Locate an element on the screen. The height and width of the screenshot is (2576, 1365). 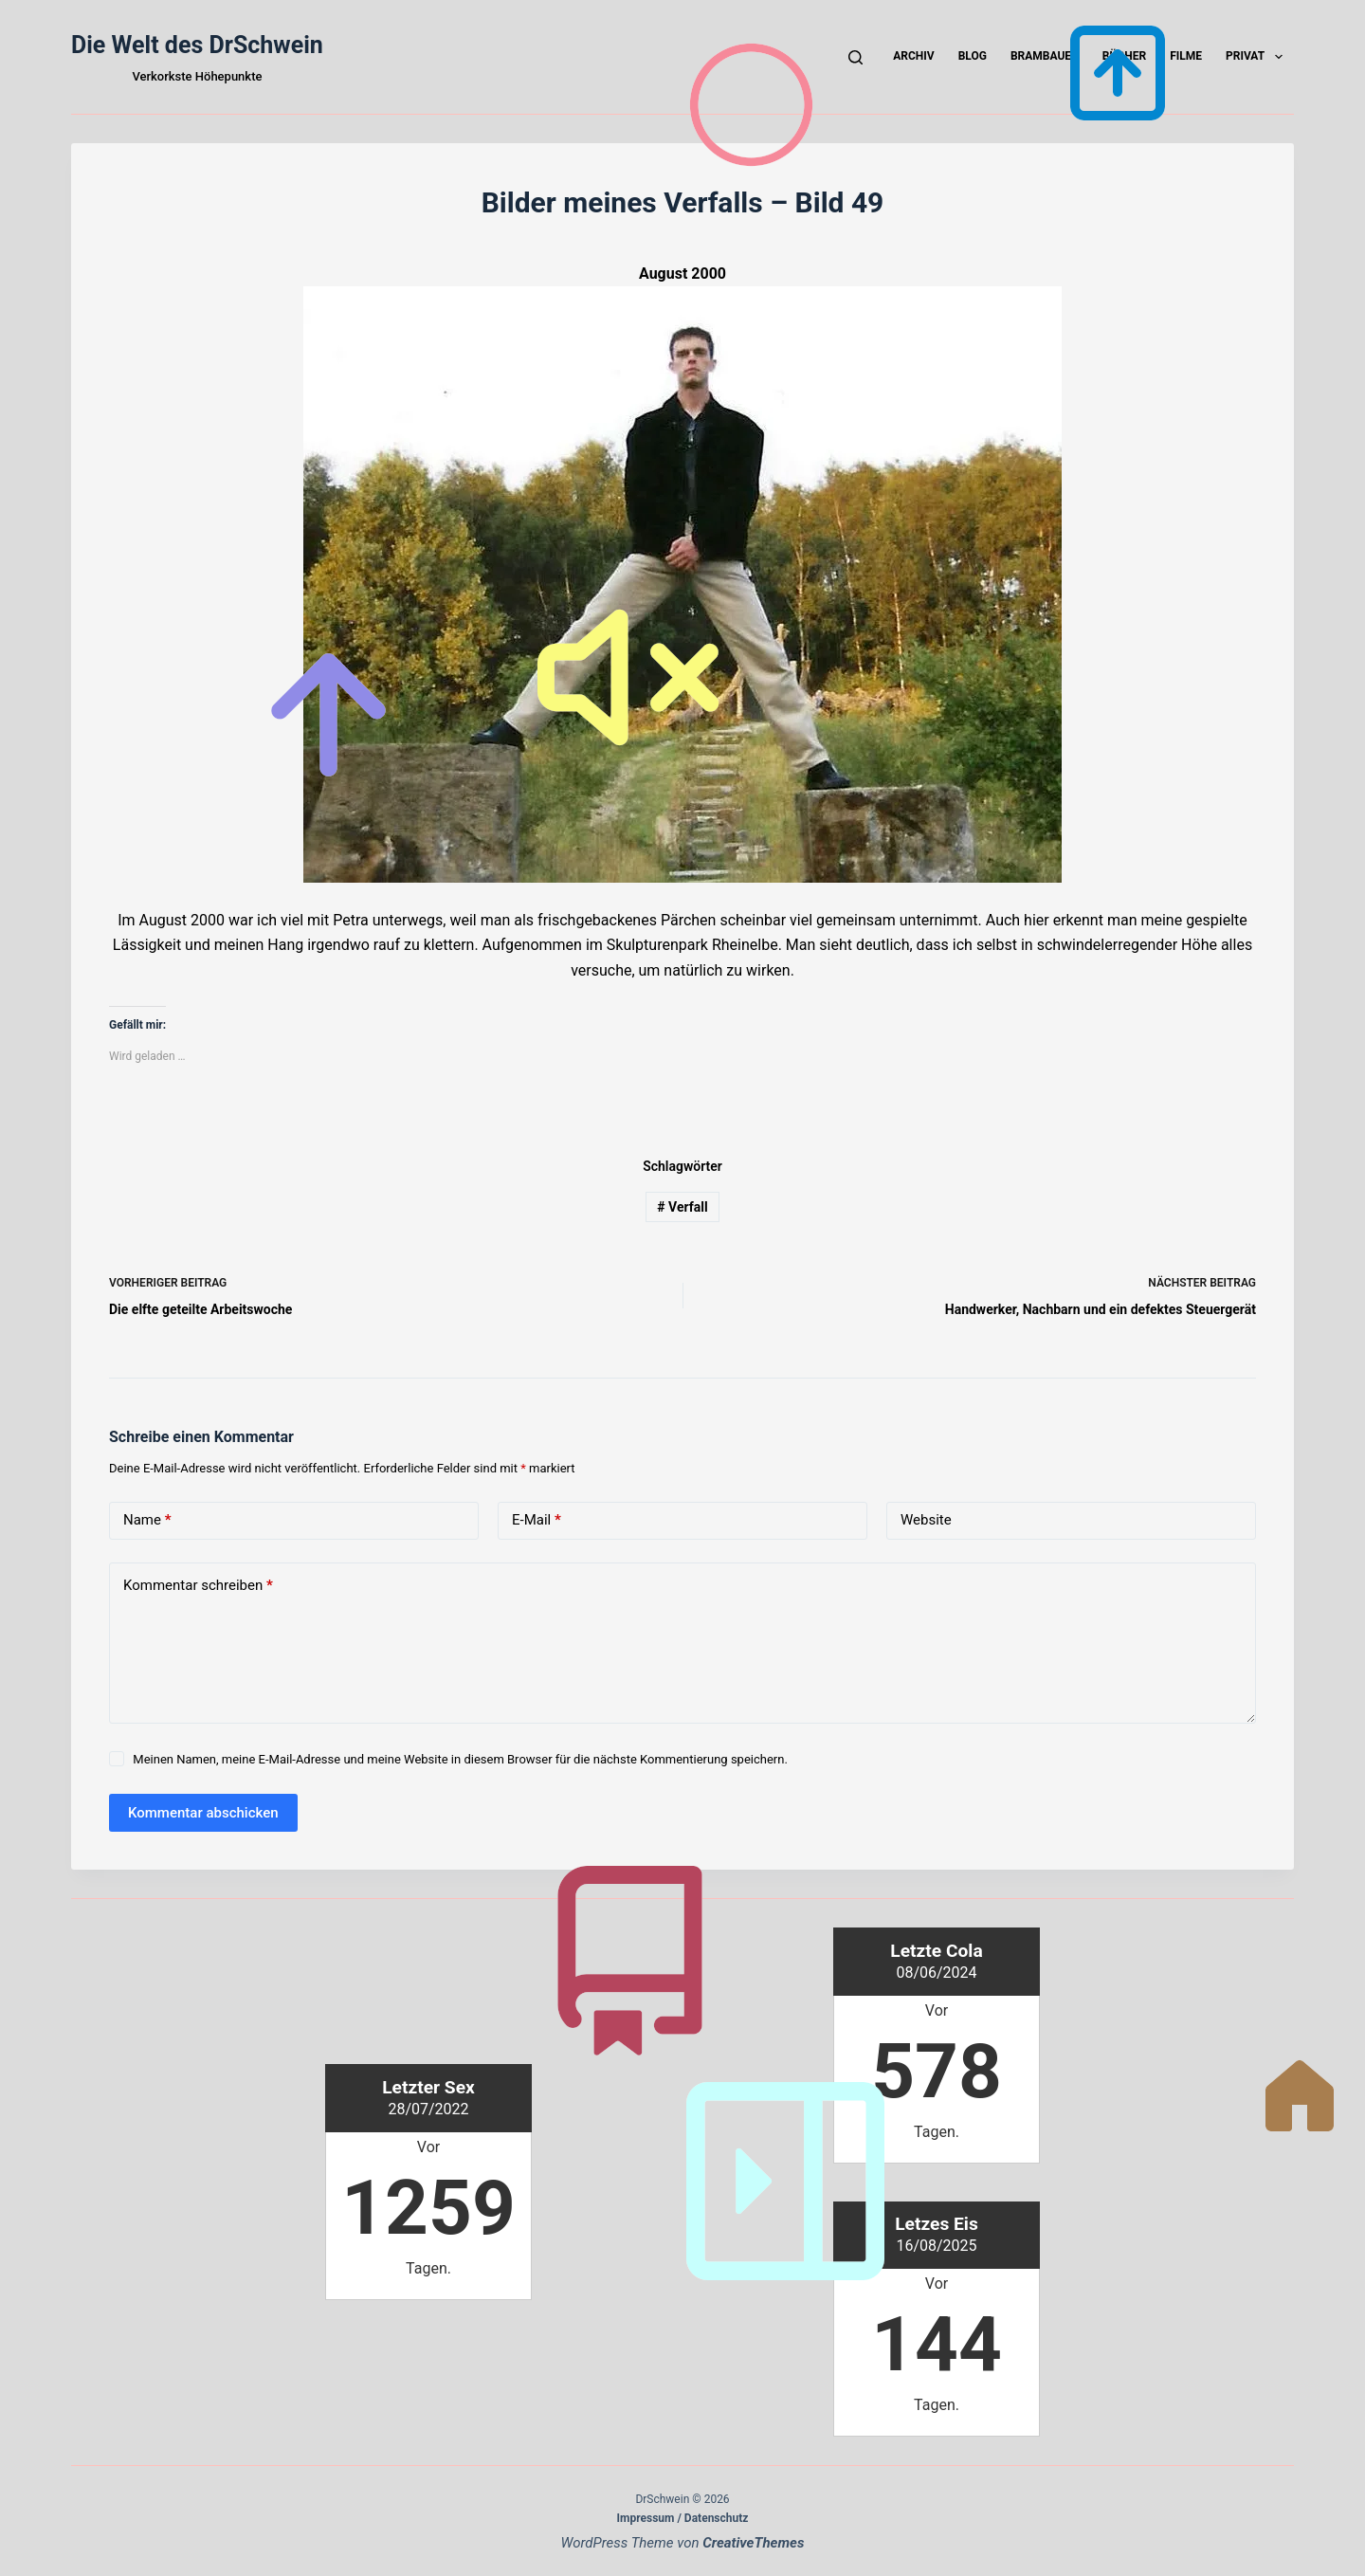
access a code repository is located at coordinates (629, 1962).